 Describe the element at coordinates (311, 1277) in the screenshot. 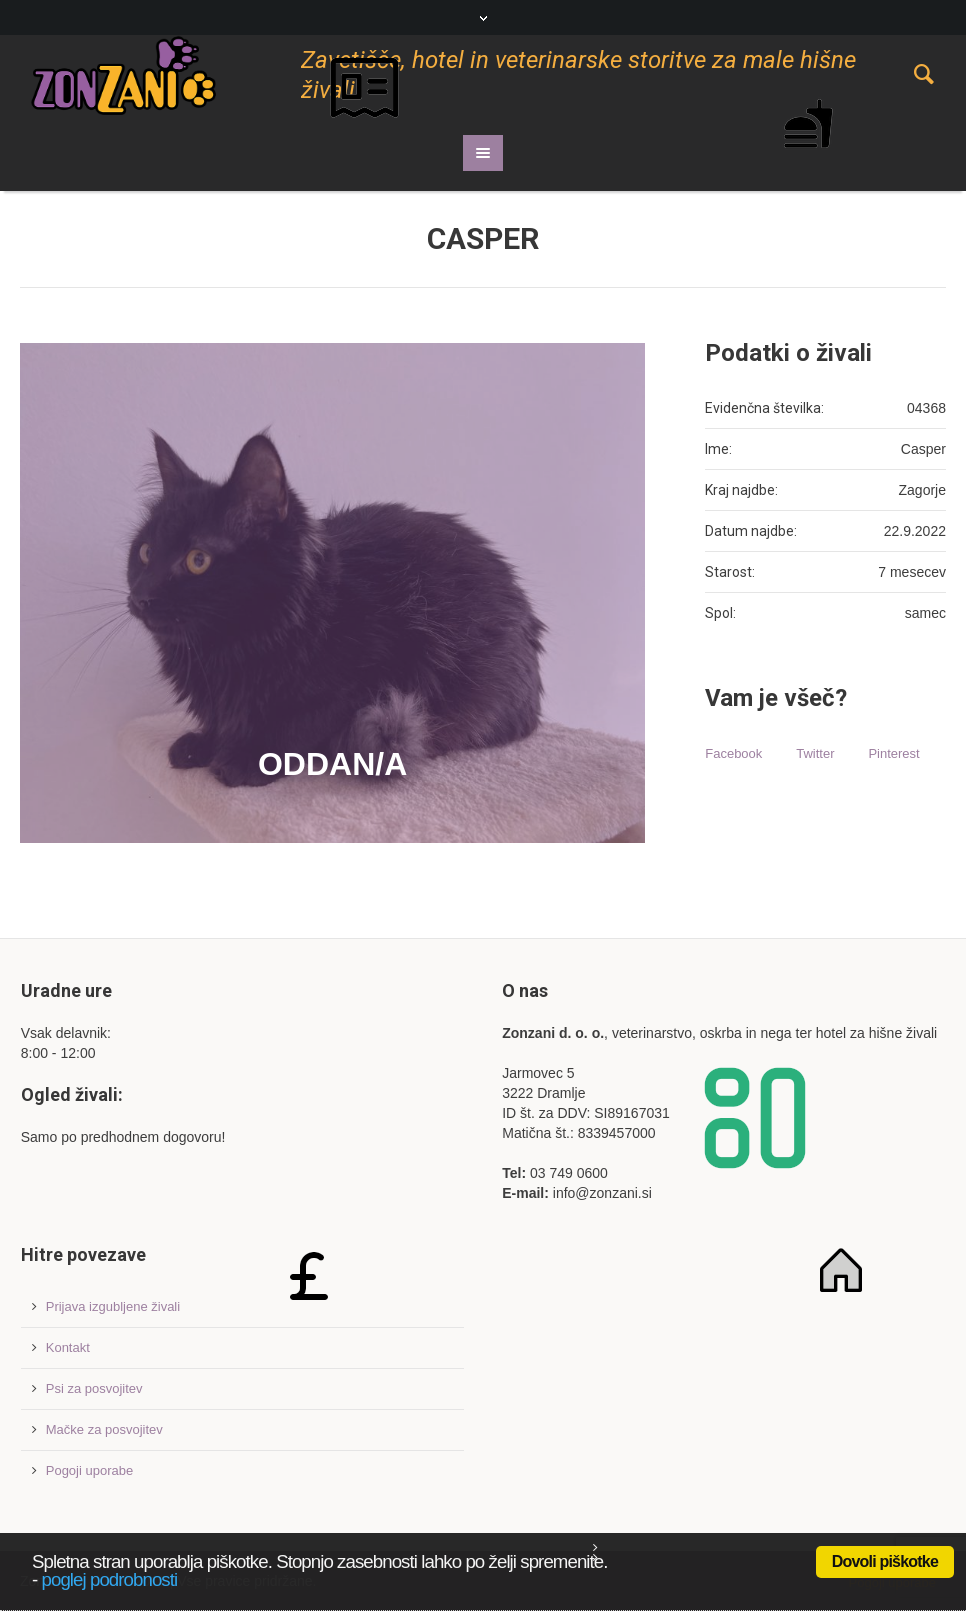

I see `british pound sterling currency symbol` at that location.